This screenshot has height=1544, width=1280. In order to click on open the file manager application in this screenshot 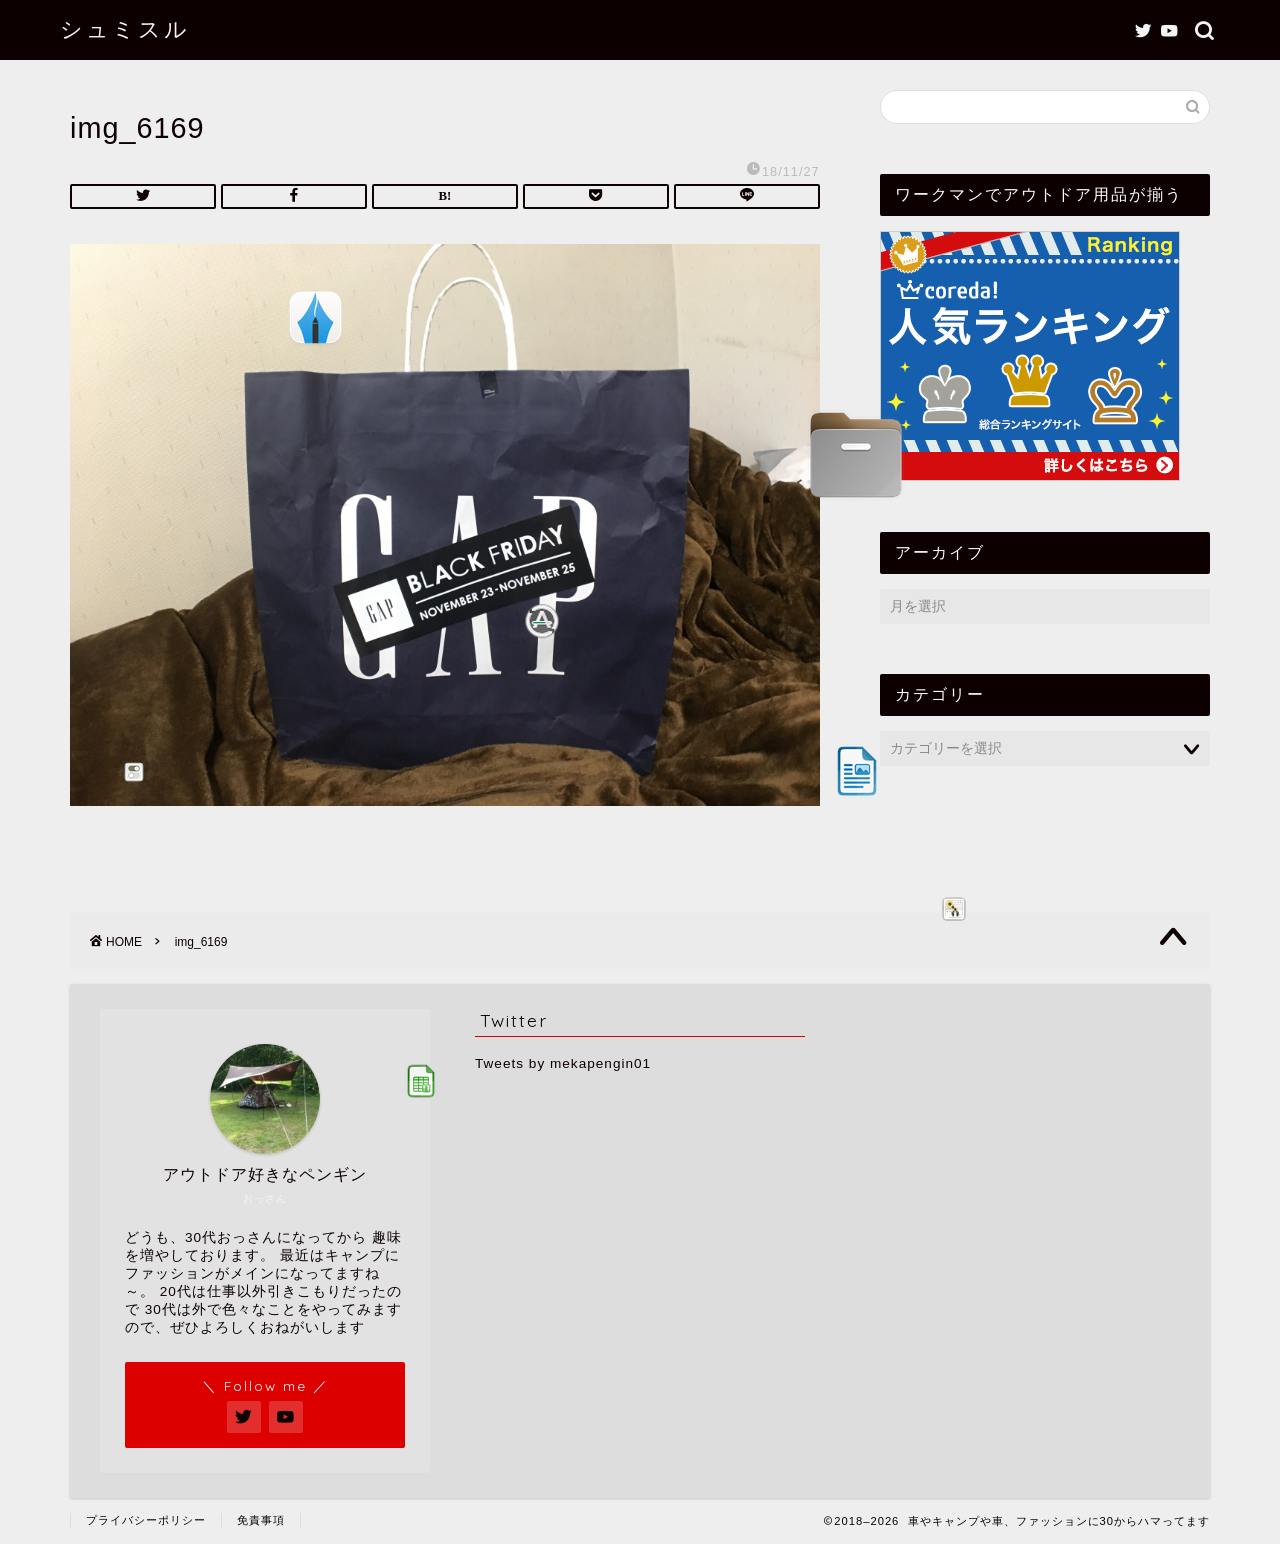, I will do `click(856, 455)`.